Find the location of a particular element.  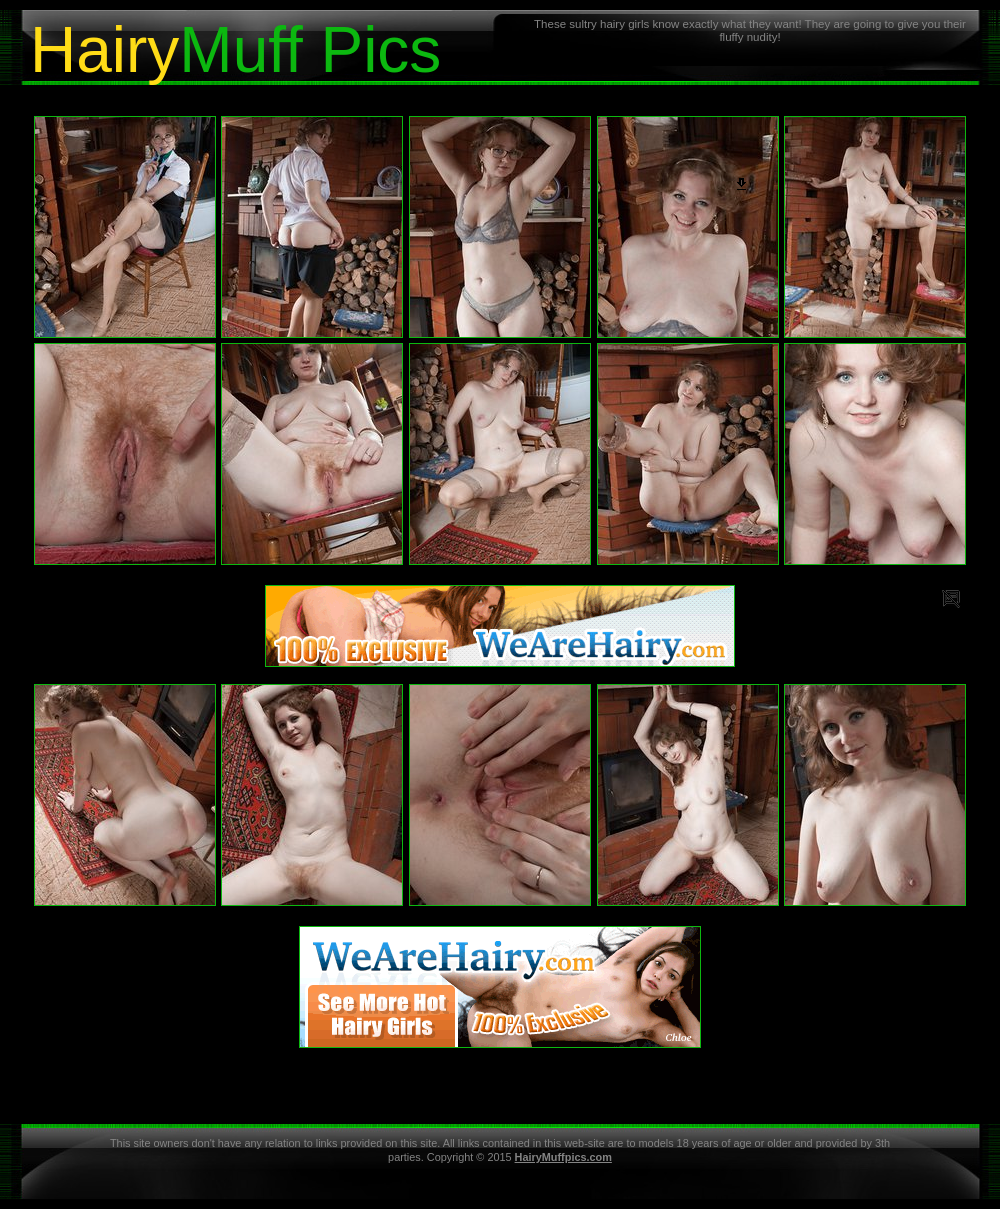

mute or disable speaker notes is located at coordinates (951, 598).